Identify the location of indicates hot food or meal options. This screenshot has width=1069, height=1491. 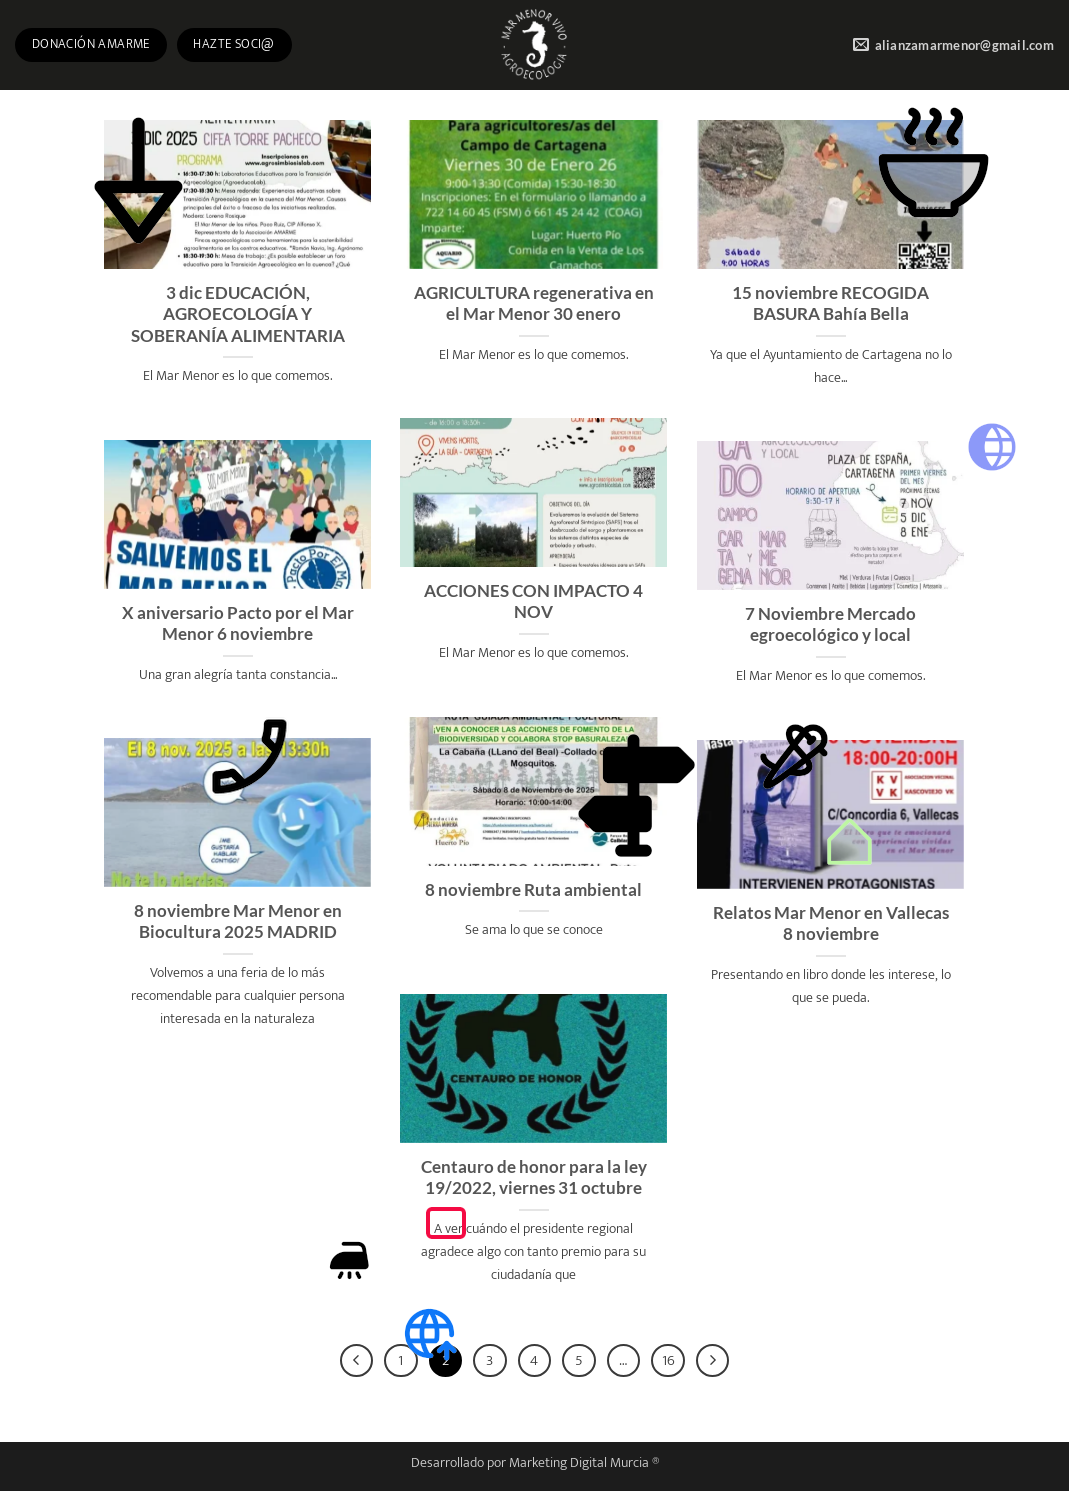
(933, 162).